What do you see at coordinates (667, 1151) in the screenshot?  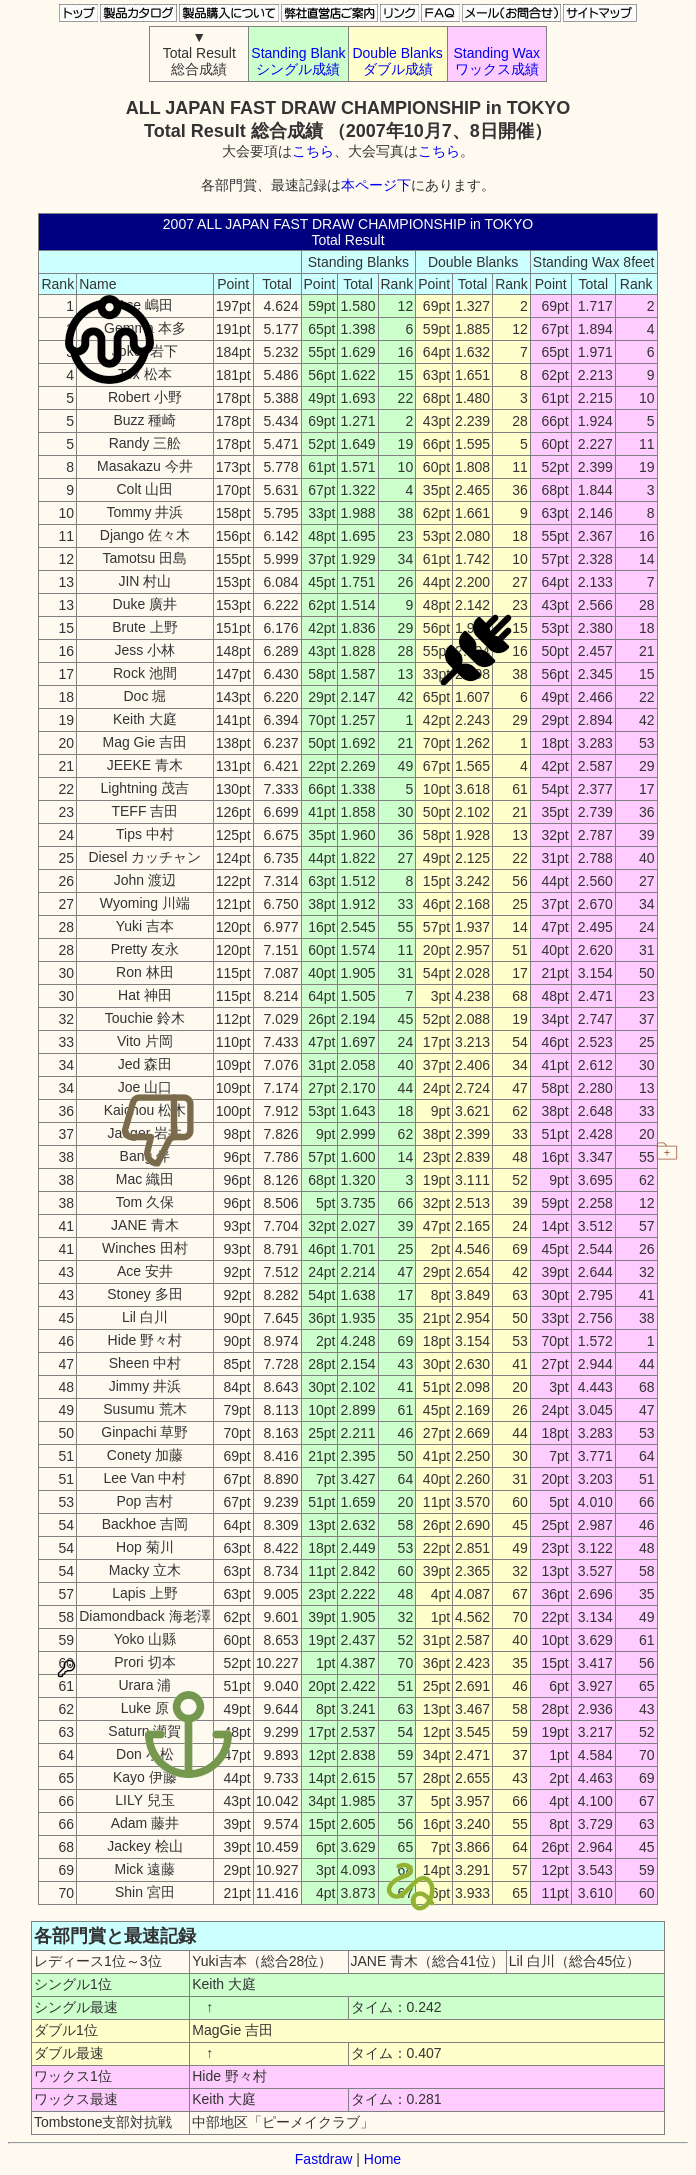 I see `create a new folder` at bounding box center [667, 1151].